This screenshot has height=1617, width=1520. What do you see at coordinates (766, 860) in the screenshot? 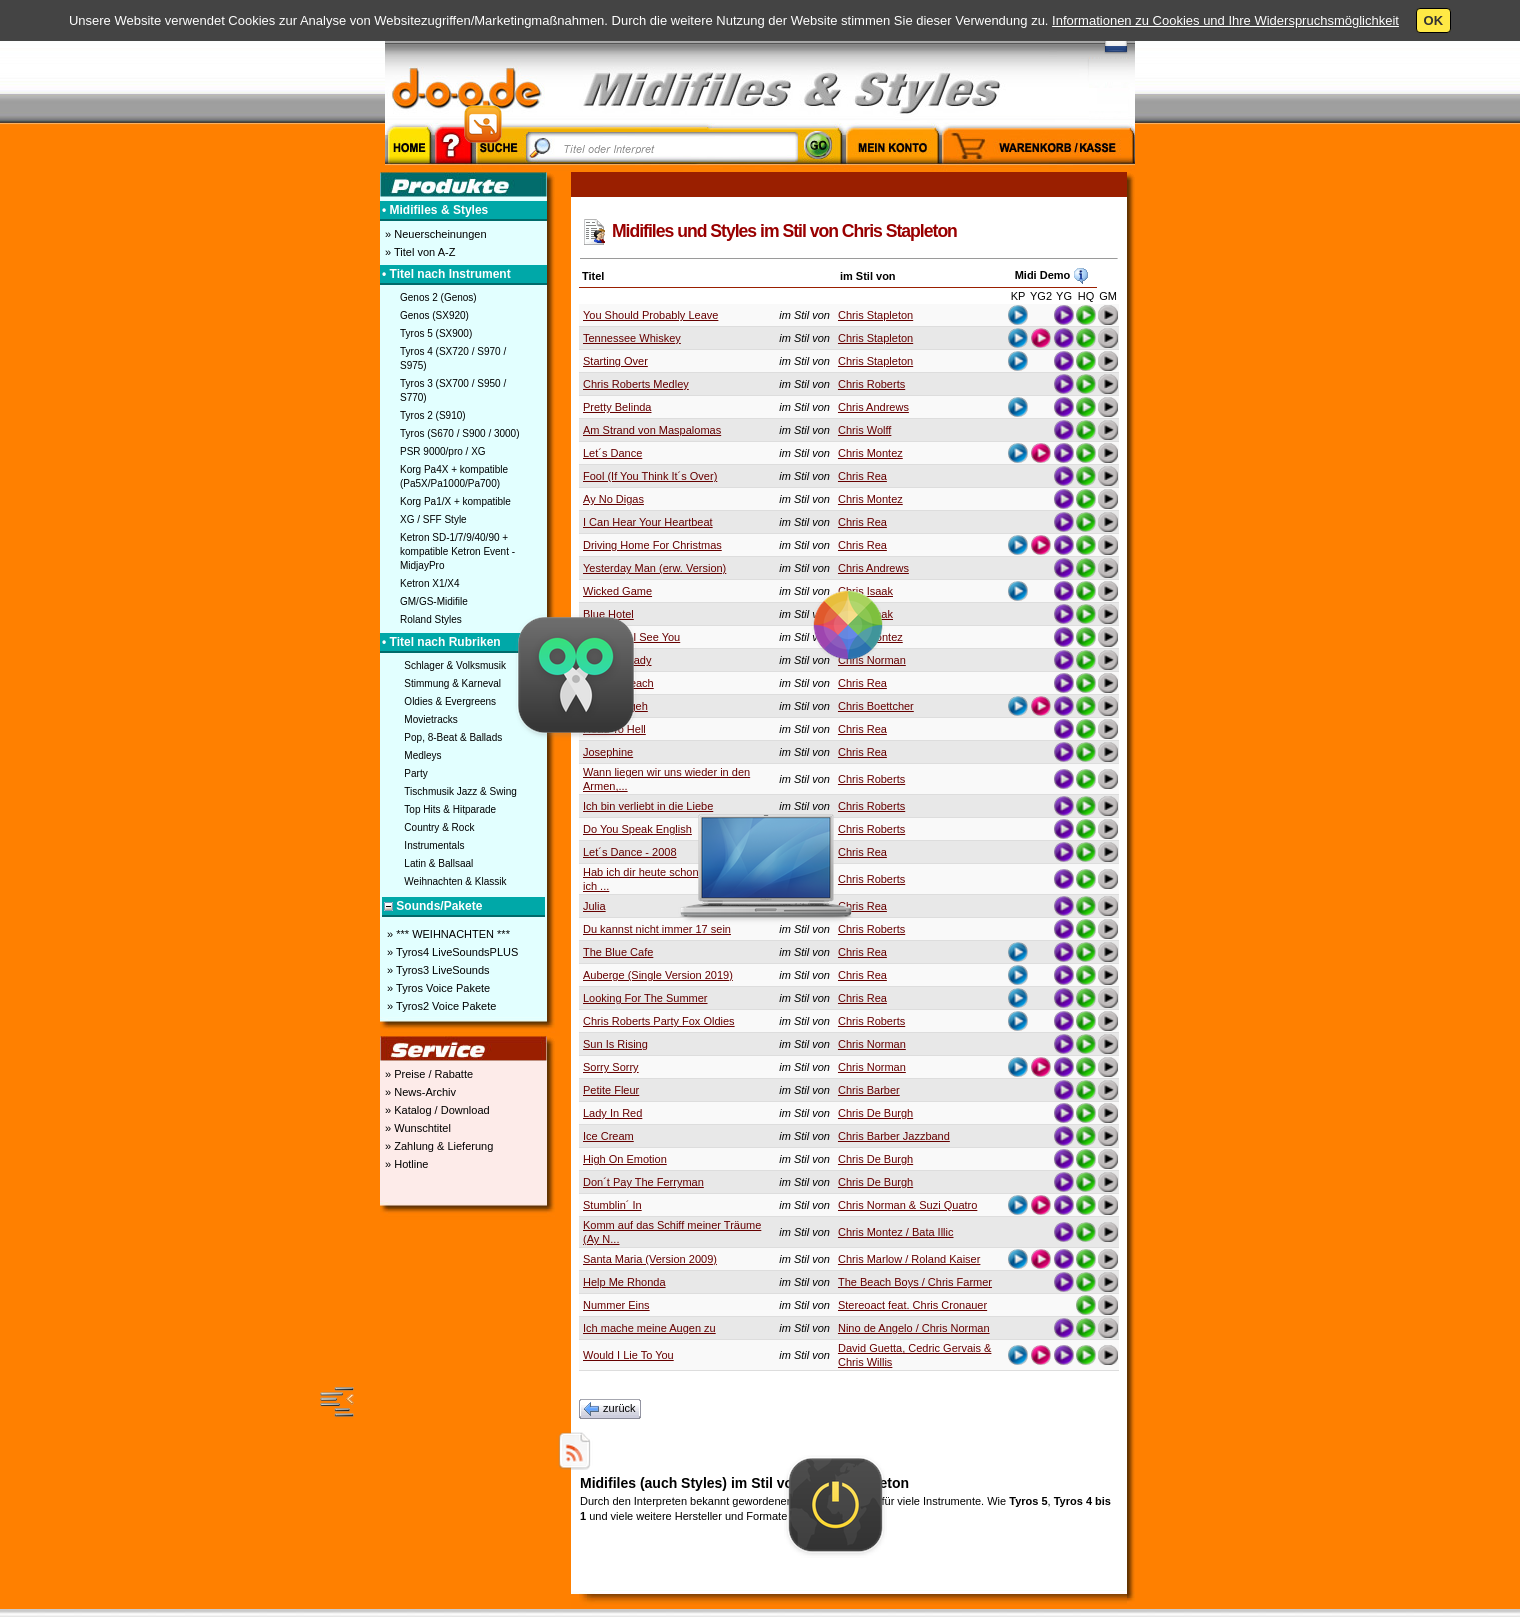
I see `represents a PowerBook G4 Titanium device` at bounding box center [766, 860].